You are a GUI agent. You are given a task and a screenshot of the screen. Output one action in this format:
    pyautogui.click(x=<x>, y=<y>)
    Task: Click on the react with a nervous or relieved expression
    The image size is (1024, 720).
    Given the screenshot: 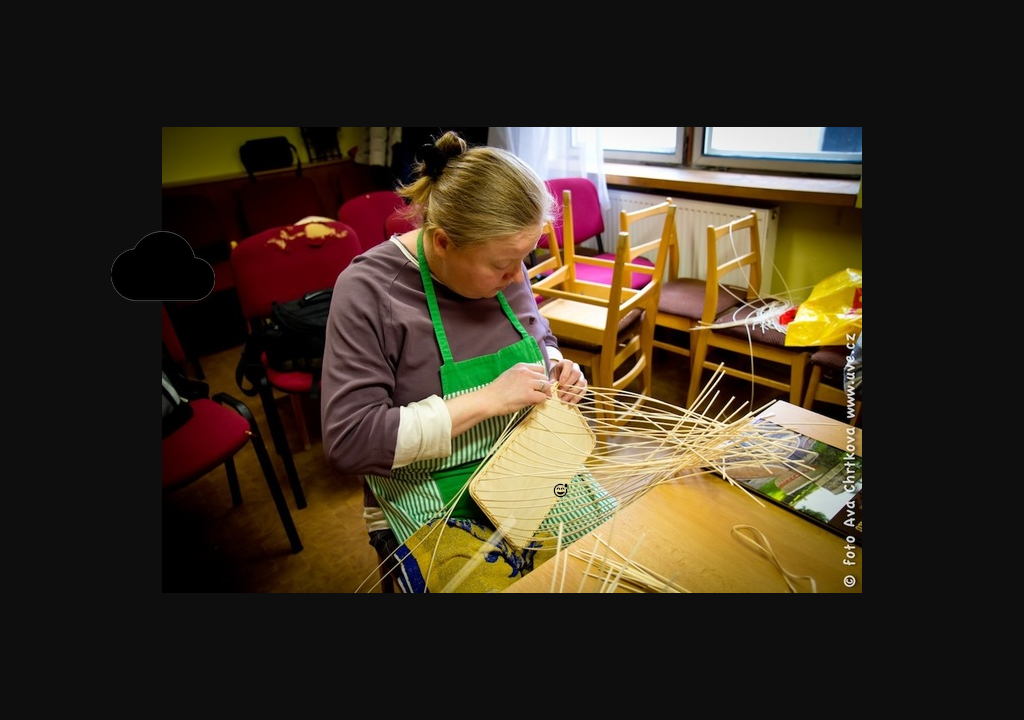 What is the action you would take?
    pyautogui.click(x=560, y=490)
    